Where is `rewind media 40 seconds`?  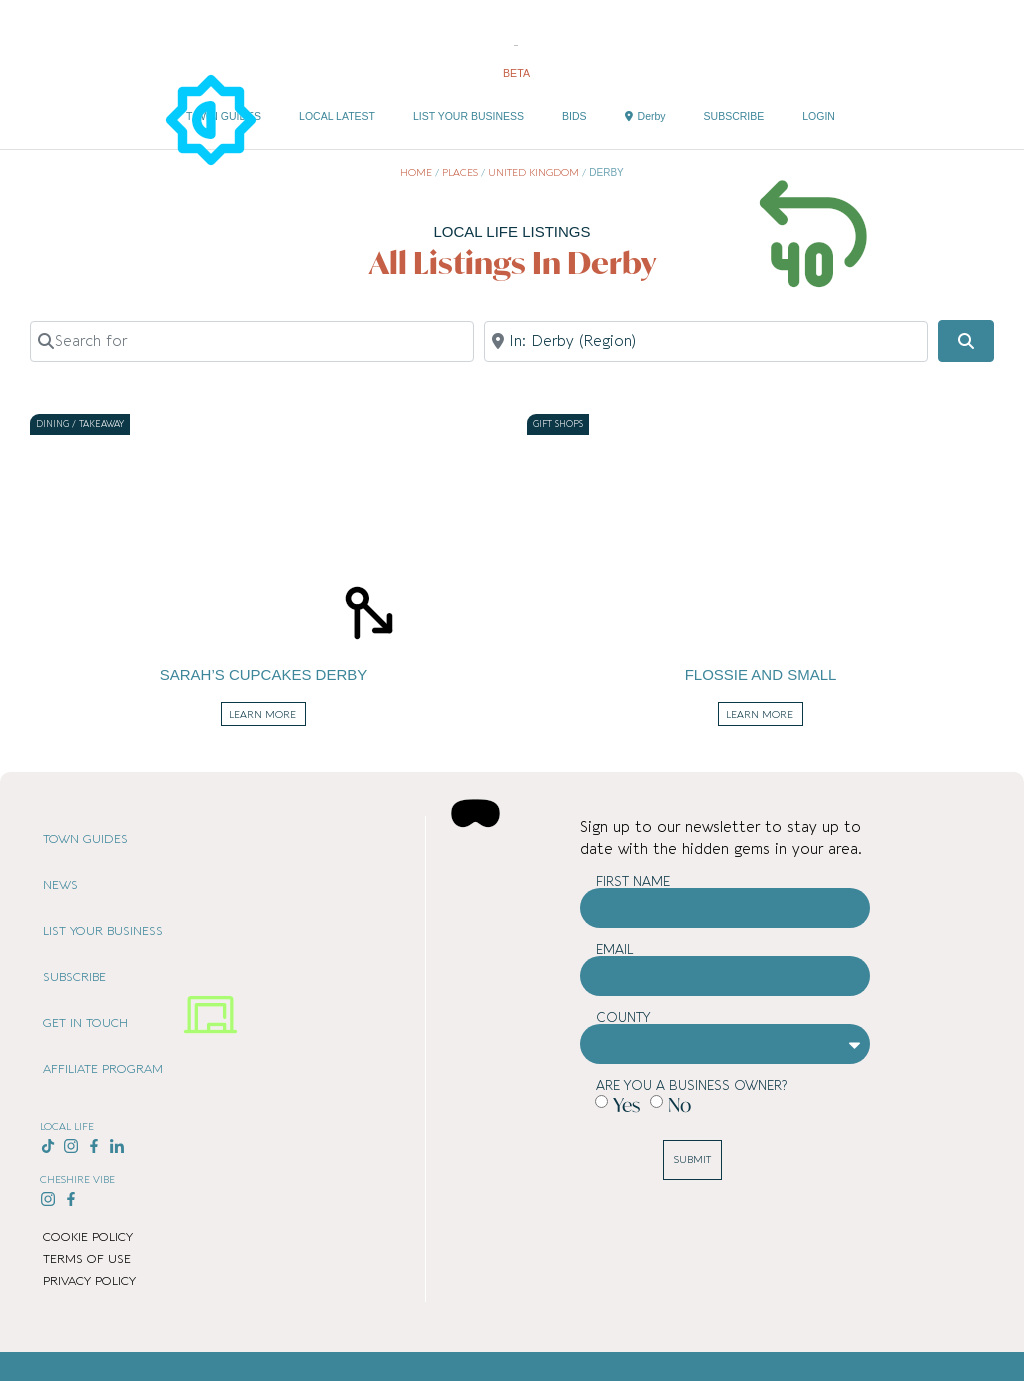
rewind media 40 seconds is located at coordinates (810, 236).